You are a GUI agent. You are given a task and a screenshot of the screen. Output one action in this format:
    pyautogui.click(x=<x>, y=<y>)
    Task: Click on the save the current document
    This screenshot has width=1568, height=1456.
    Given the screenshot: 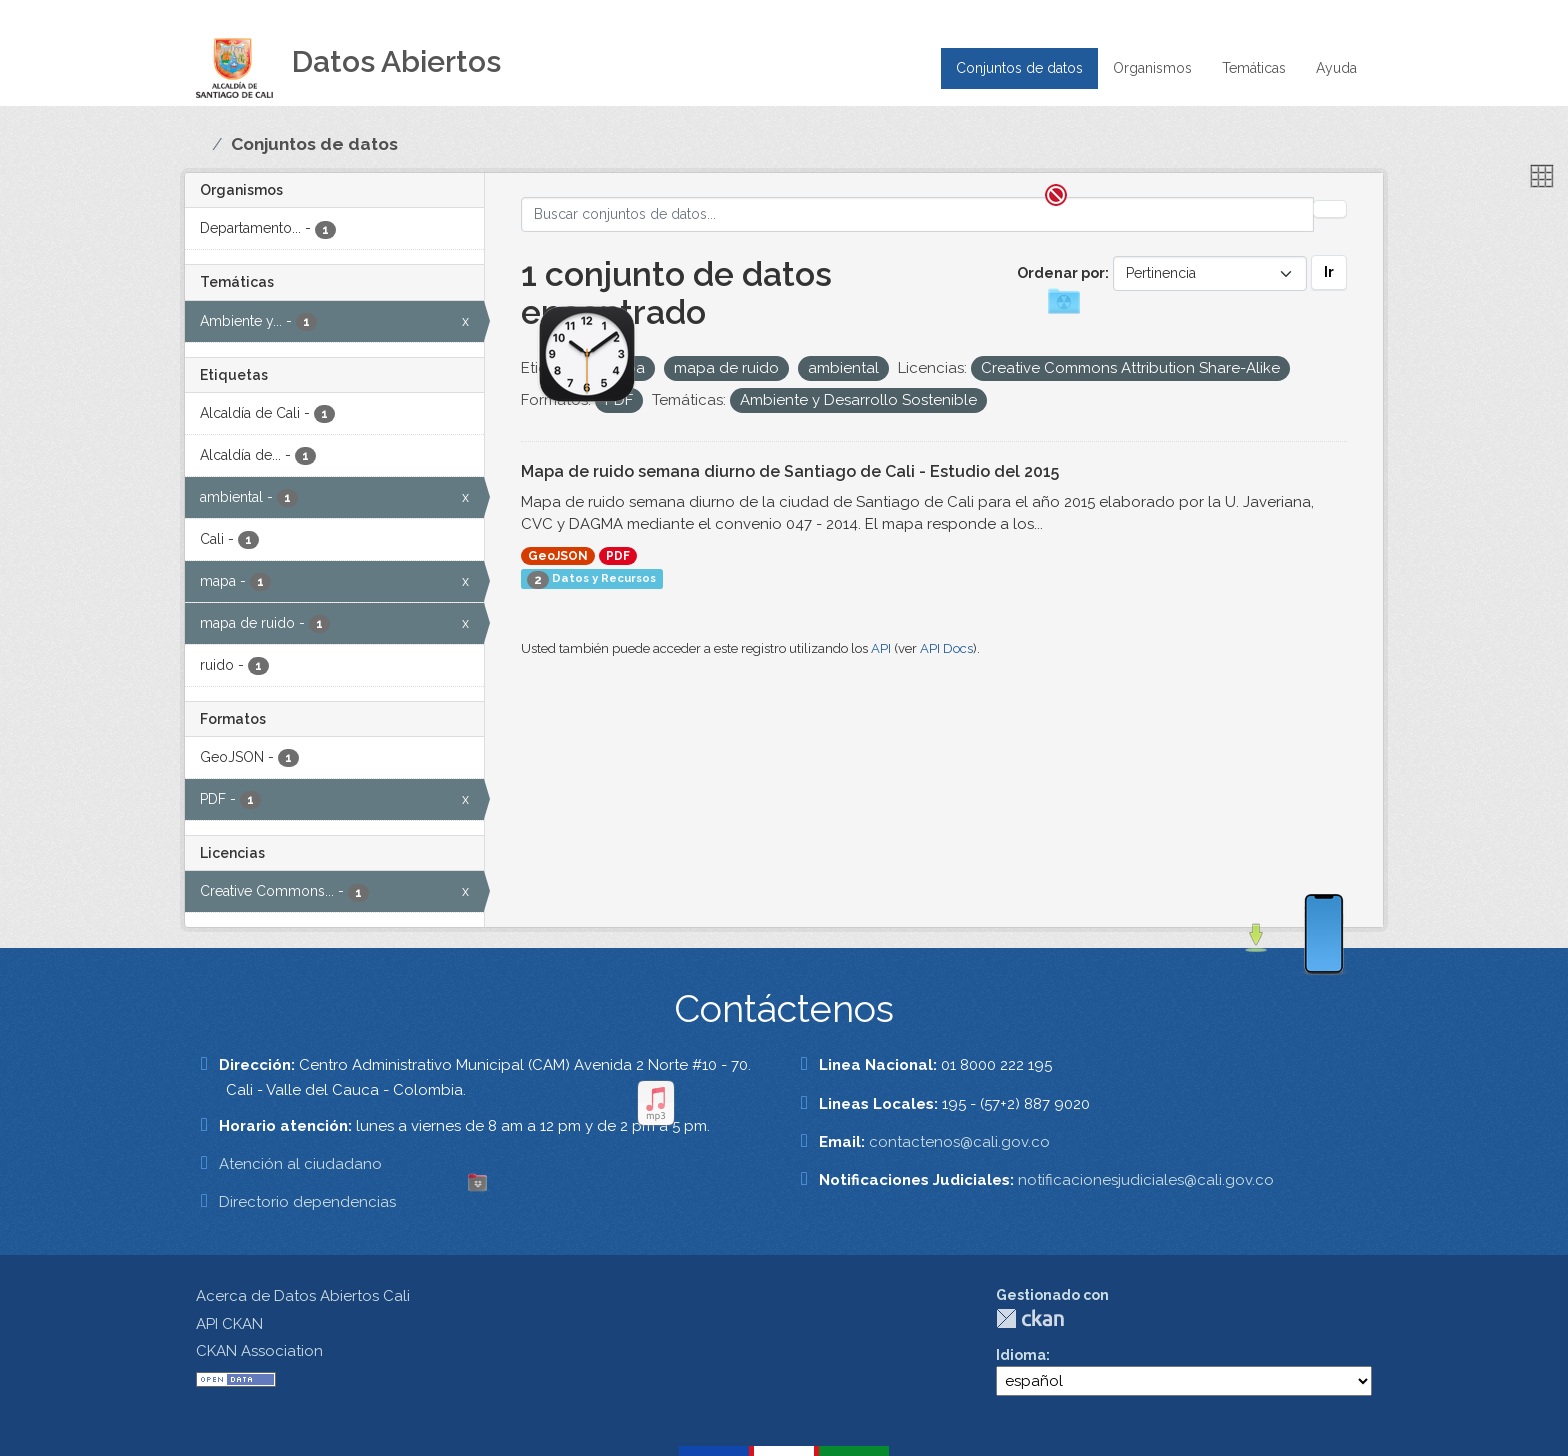 What is the action you would take?
    pyautogui.click(x=1256, y=935)
    